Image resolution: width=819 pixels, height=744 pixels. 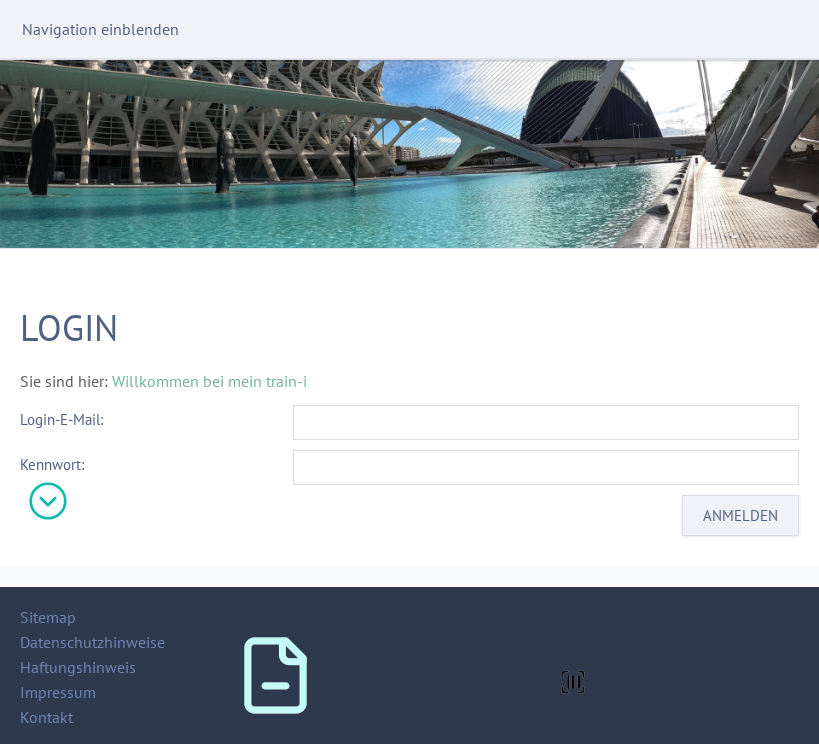 What do you see at coordinates (48, 501) in the screenshot?
I see `expand dropdown menu or content` at bounding box center [48, 501].